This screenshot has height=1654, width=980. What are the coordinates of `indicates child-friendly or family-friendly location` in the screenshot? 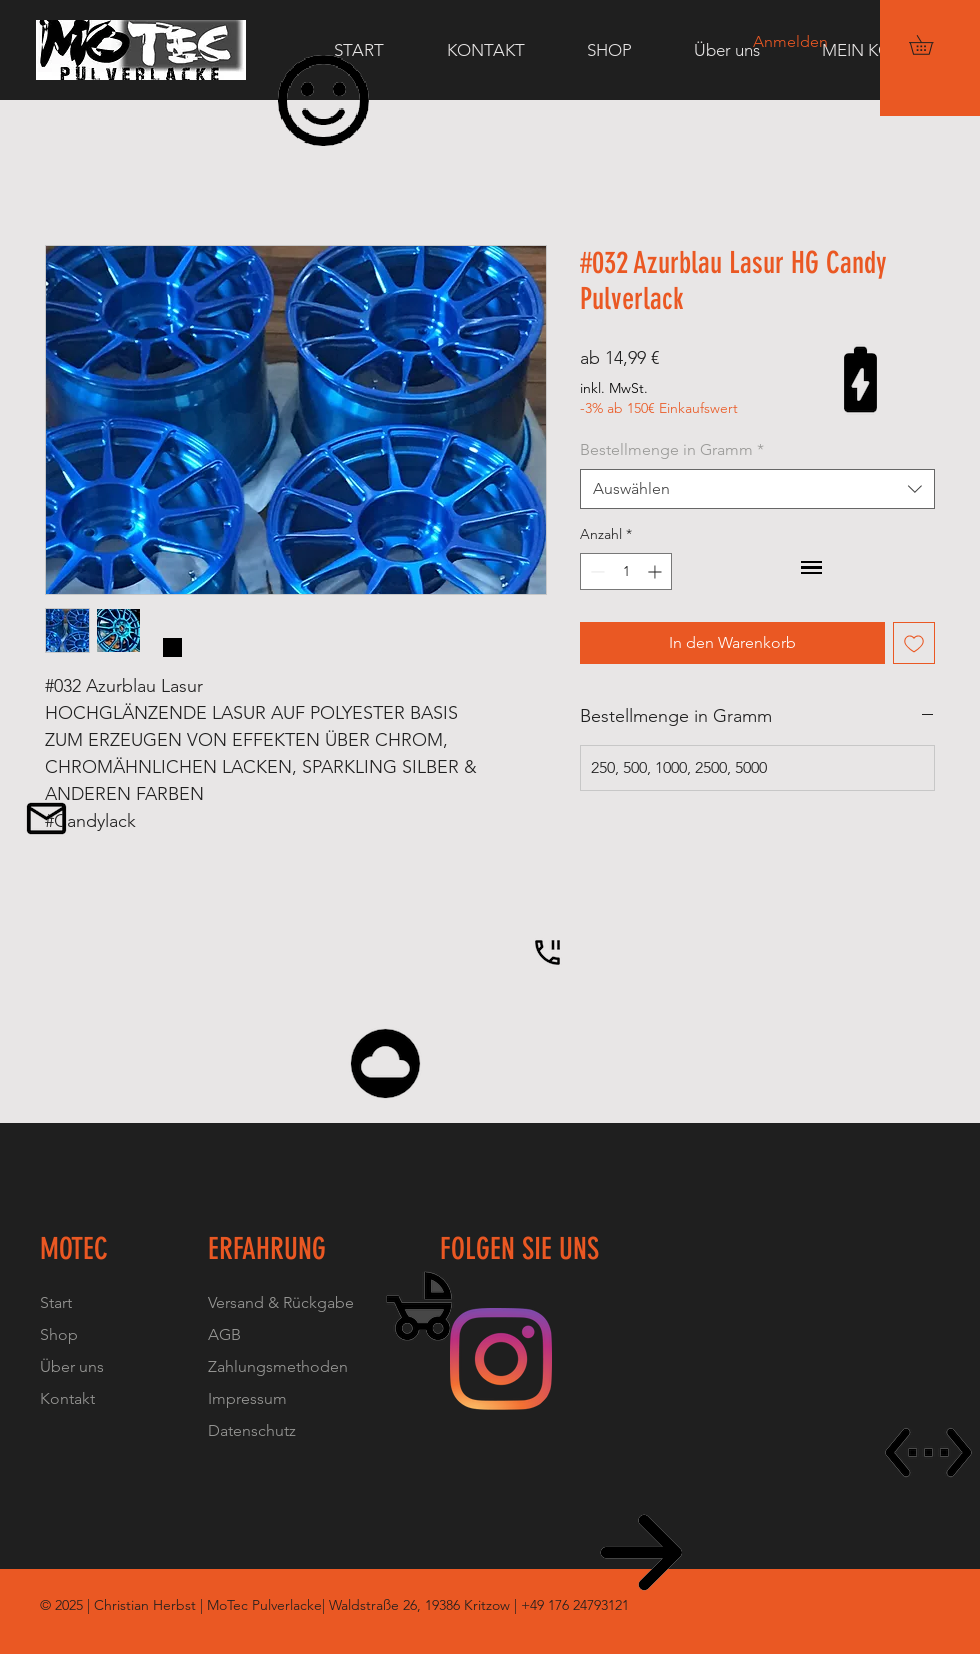 It's located at (421, 1306).